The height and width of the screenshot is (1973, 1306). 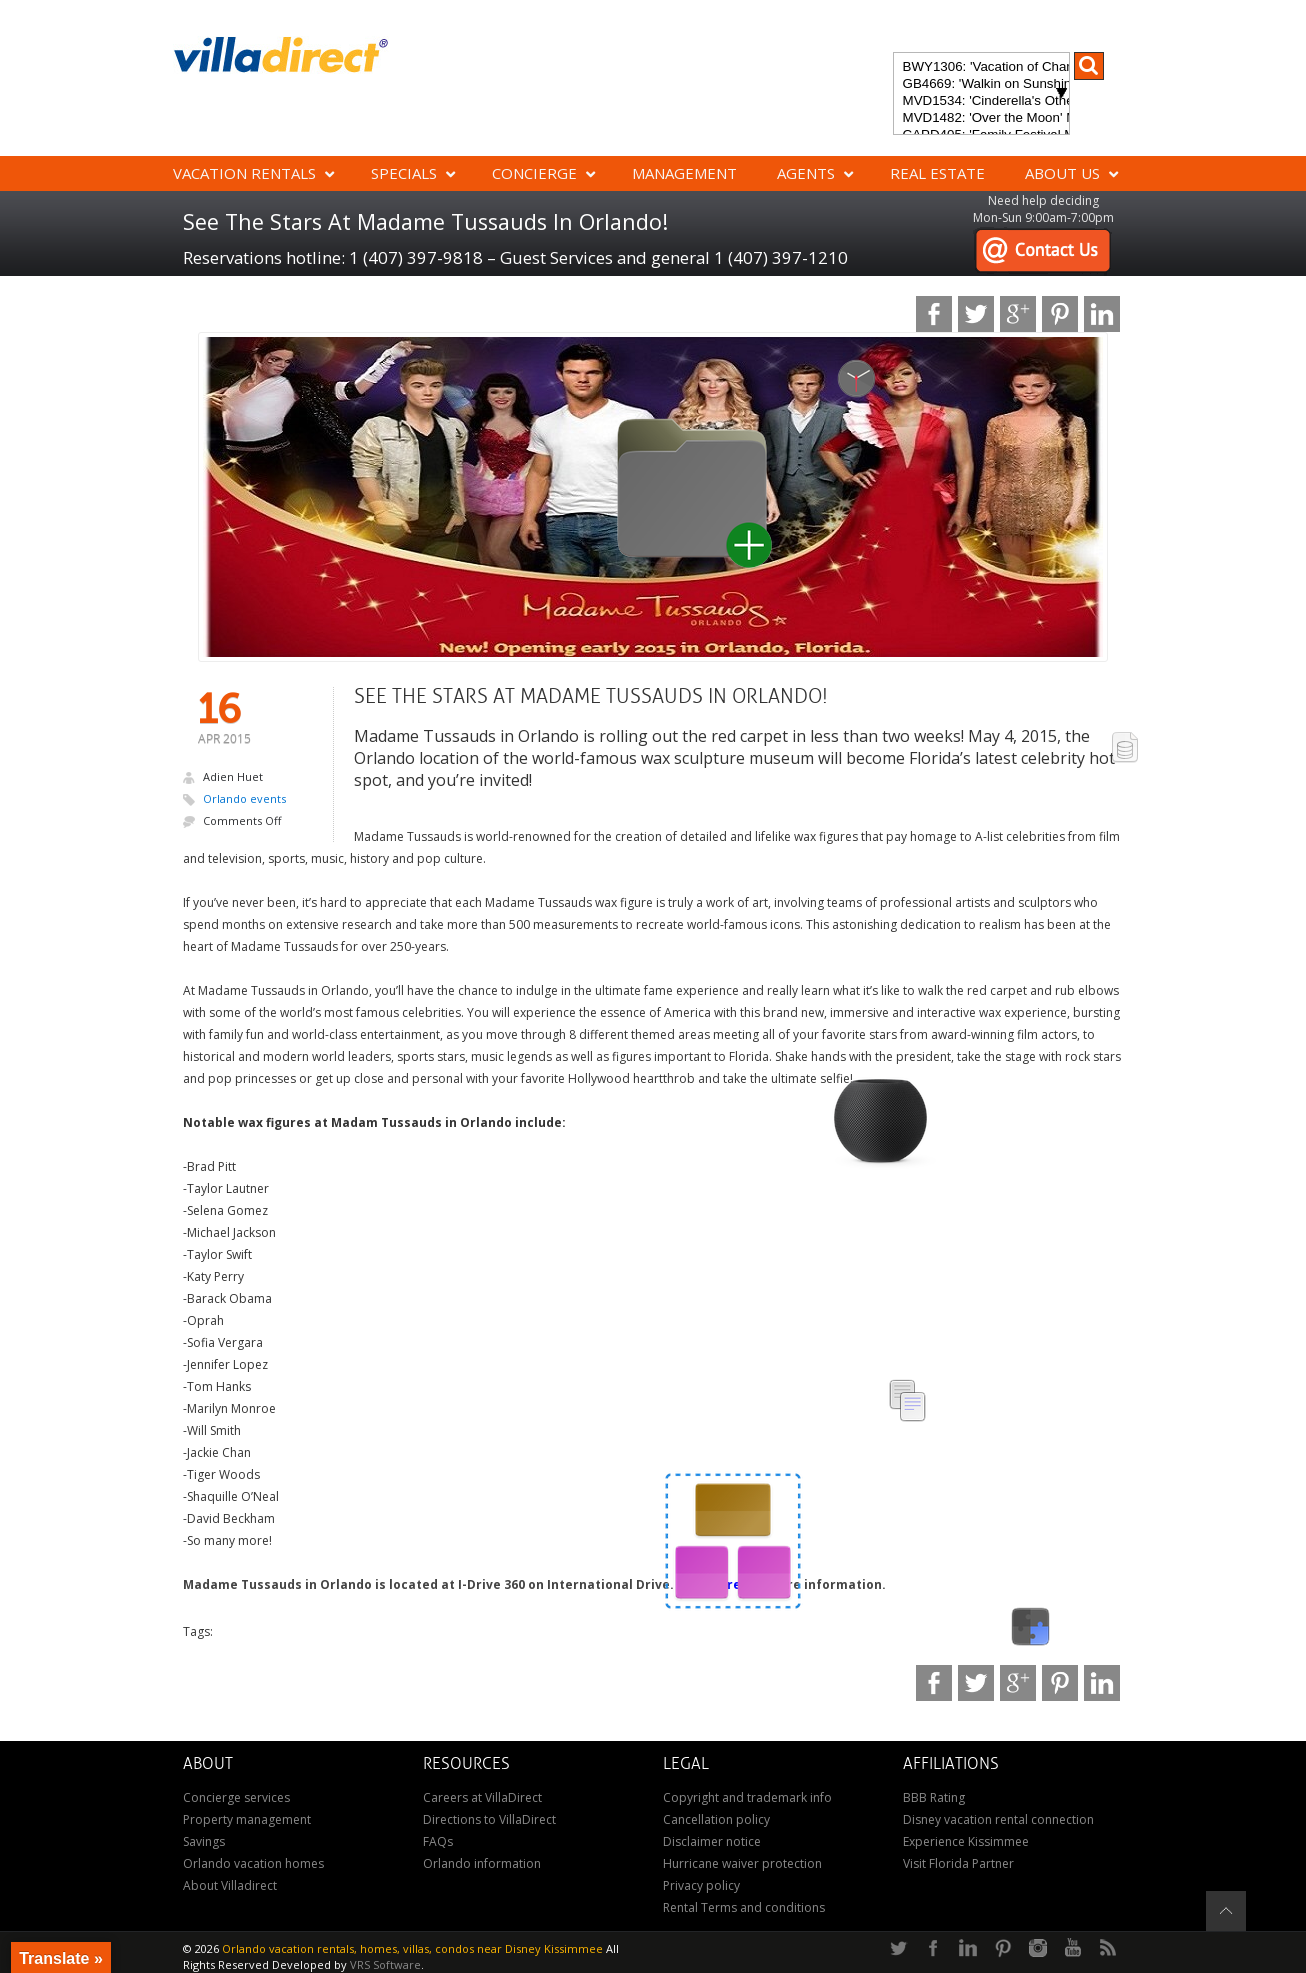 What do you see at coordinates (880, 1129) in the screenshot?
I see `access HomePod mini settings` at bounding box center [880, 1129].